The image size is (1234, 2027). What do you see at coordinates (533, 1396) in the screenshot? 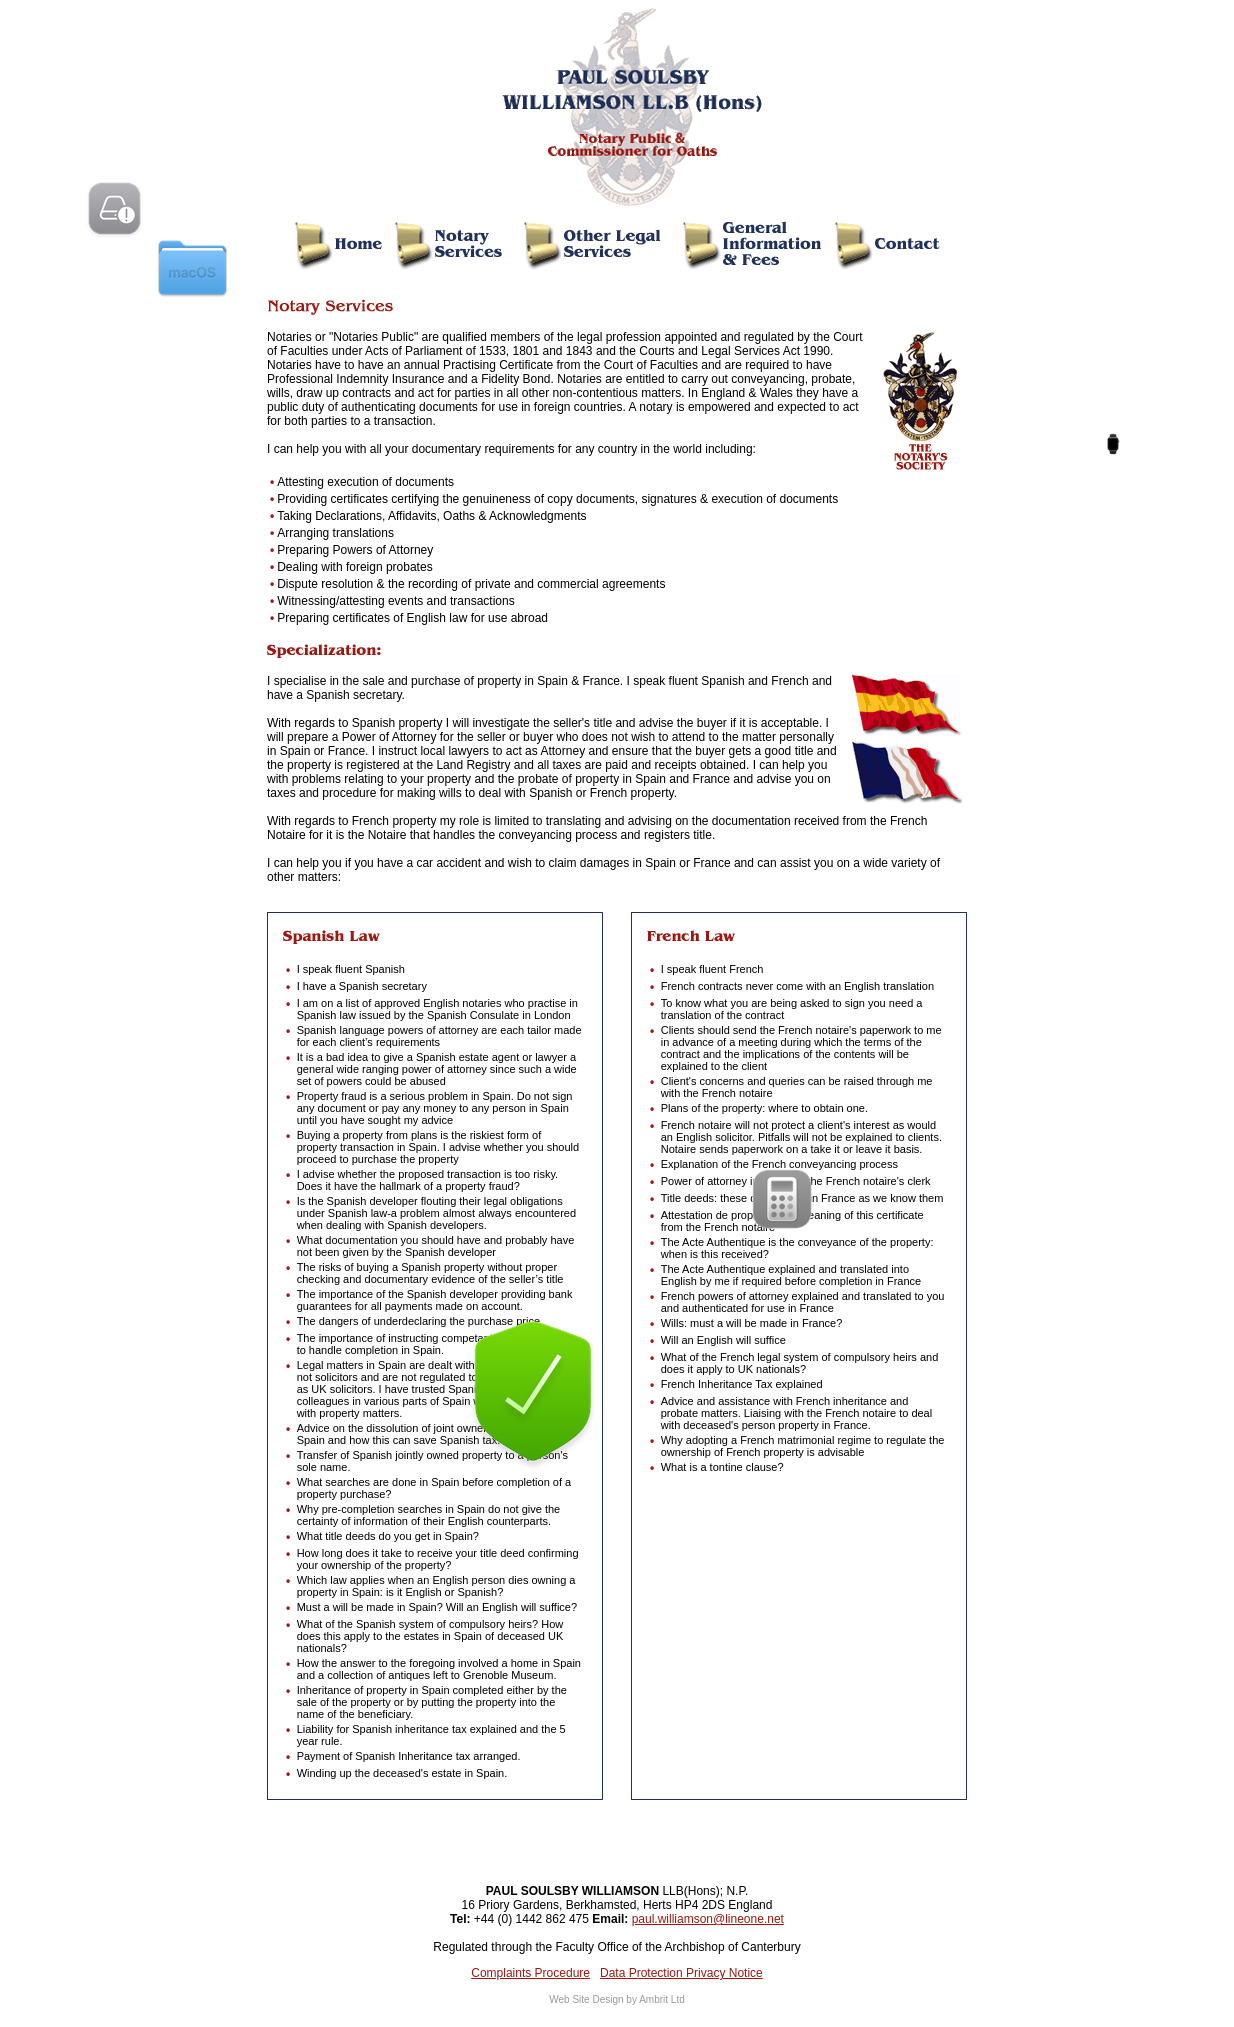
I see `indicates high security status or strong protection enabled` at bounding box center [533, 1396].